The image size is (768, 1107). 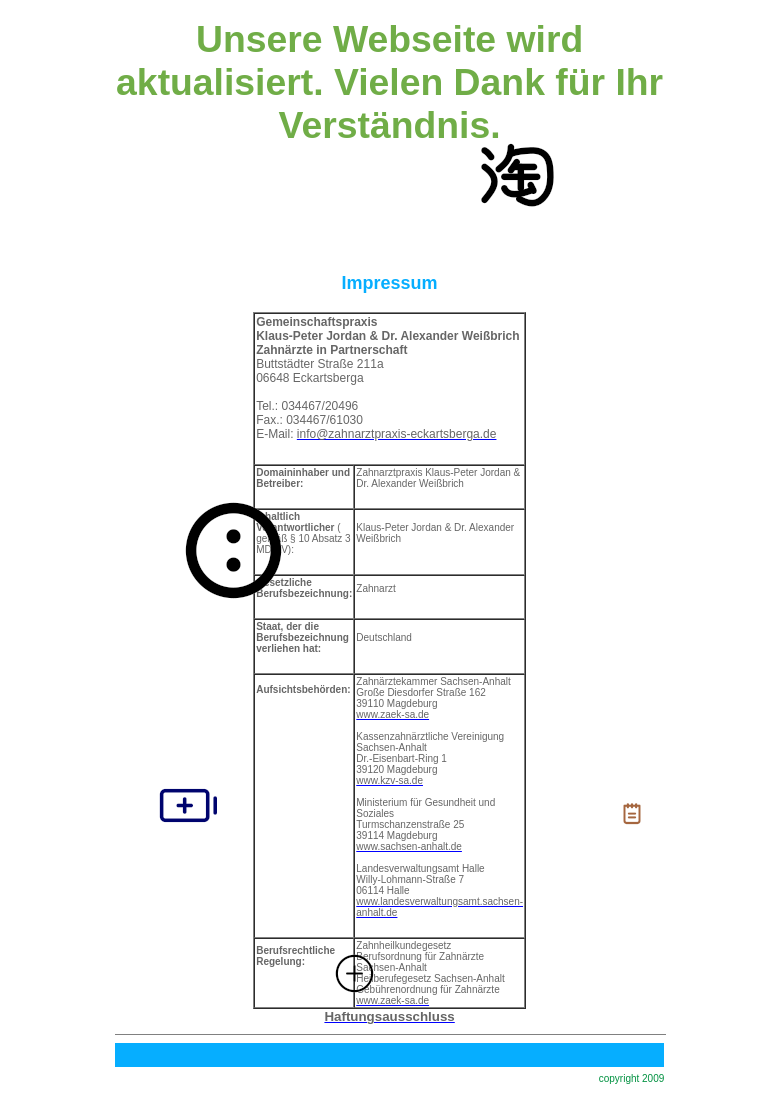 I want to click on open notepad or notes app, so click(x=632, y=814).